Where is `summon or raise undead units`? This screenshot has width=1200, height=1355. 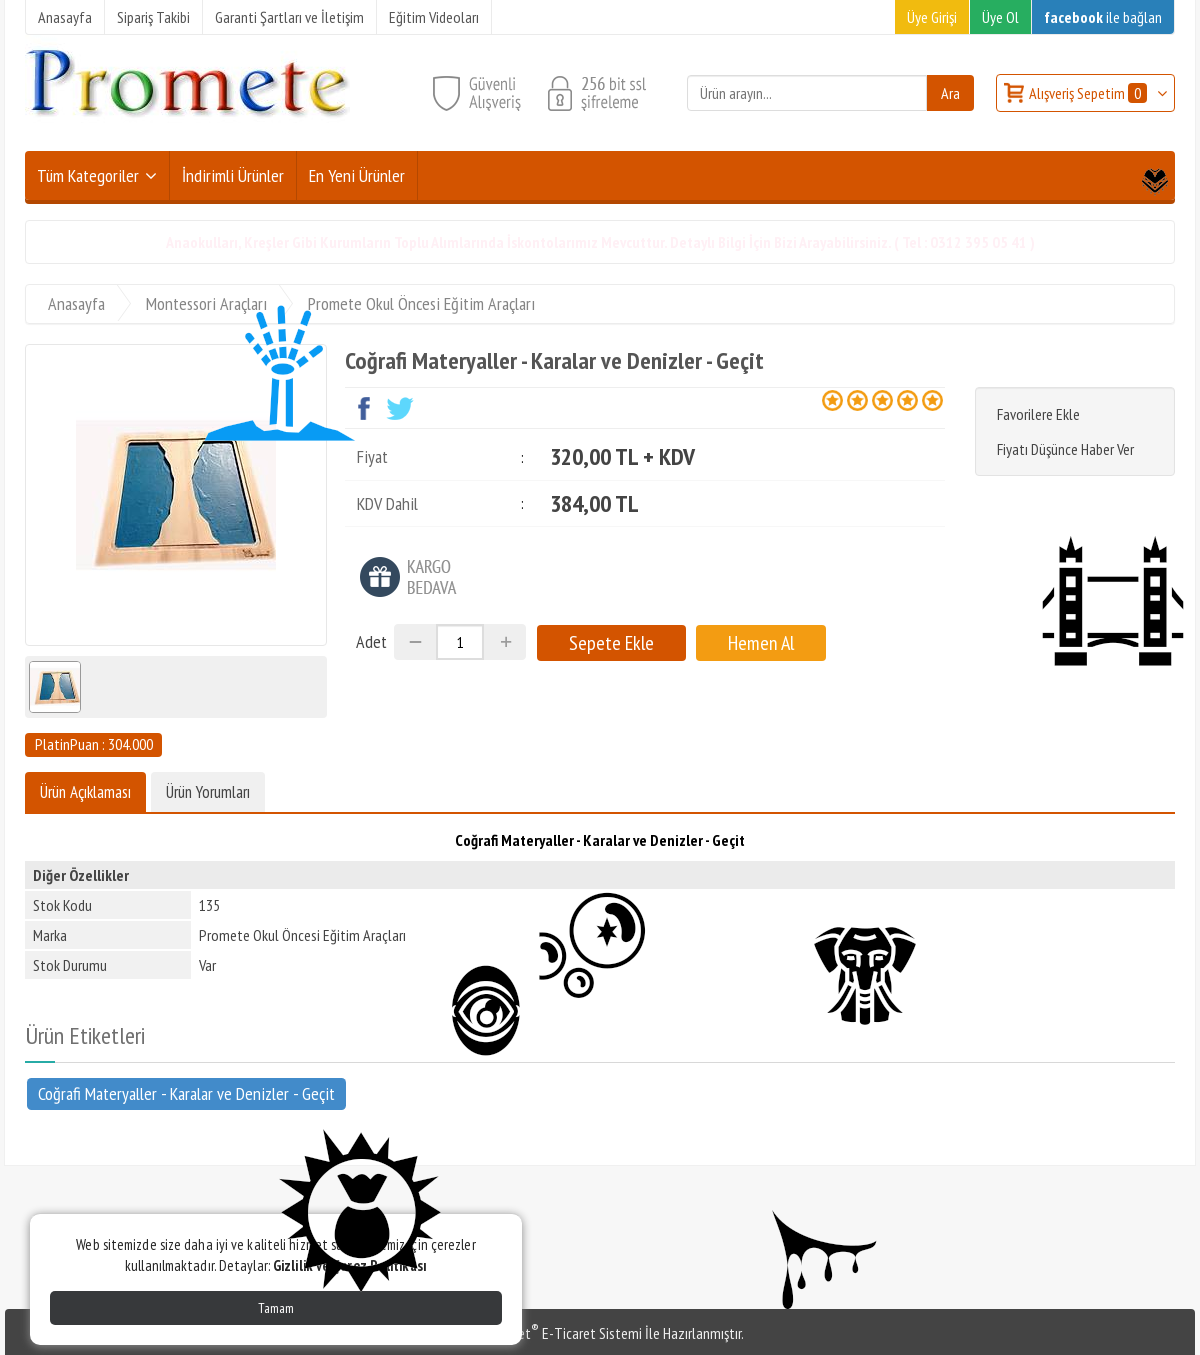
summon or raise undead units is located at coordinates (280, 365).